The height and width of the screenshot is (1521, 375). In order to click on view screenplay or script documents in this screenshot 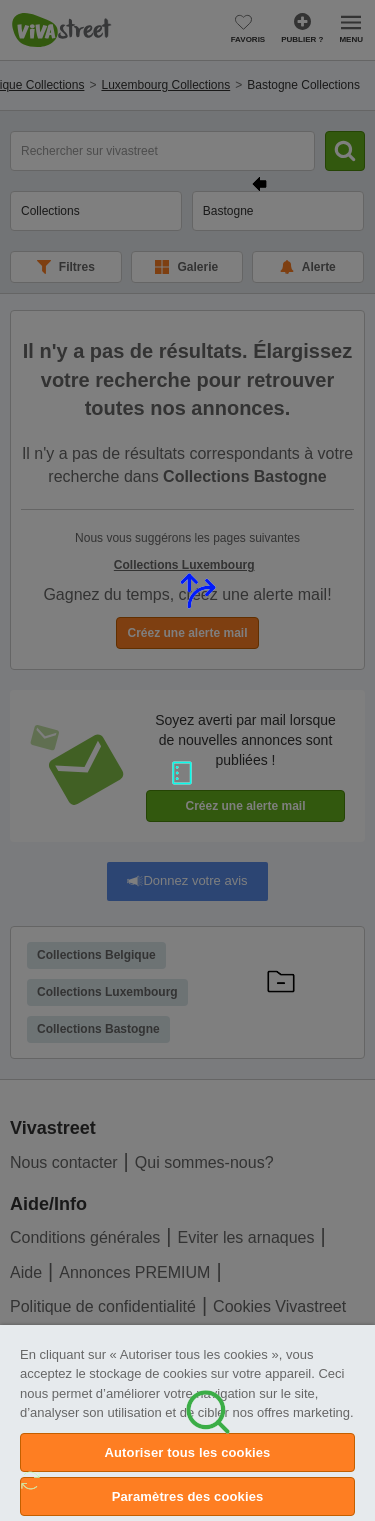, I will do `click(182, 773)`.